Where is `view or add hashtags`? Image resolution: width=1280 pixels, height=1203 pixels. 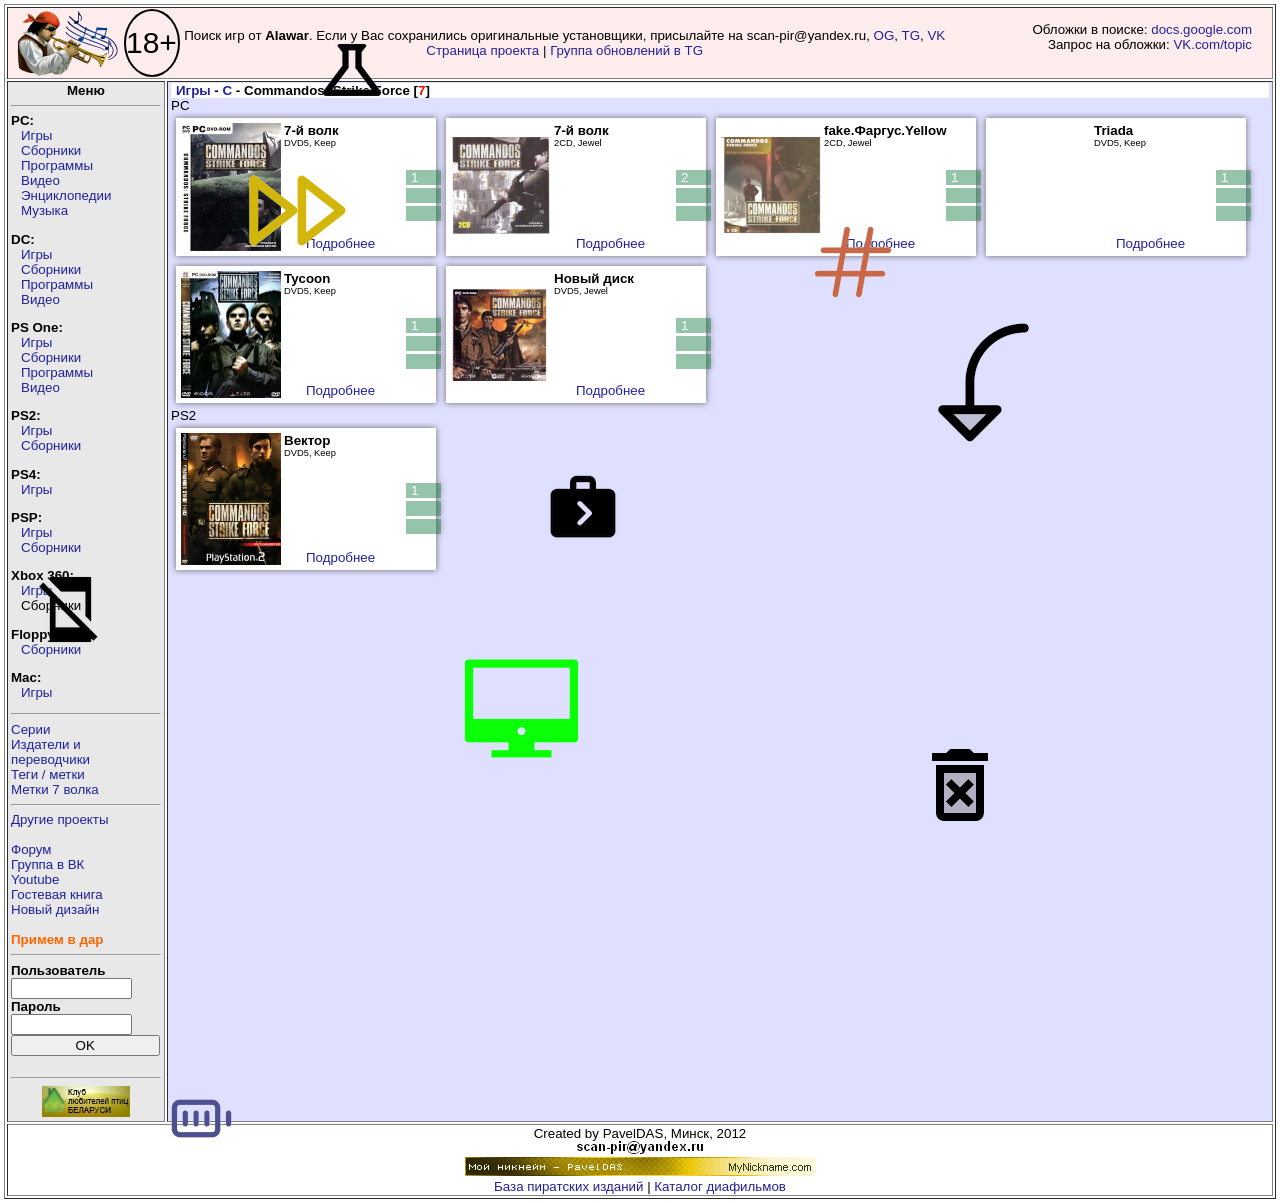 view or add hashtags is located at coordinates (853, 262).